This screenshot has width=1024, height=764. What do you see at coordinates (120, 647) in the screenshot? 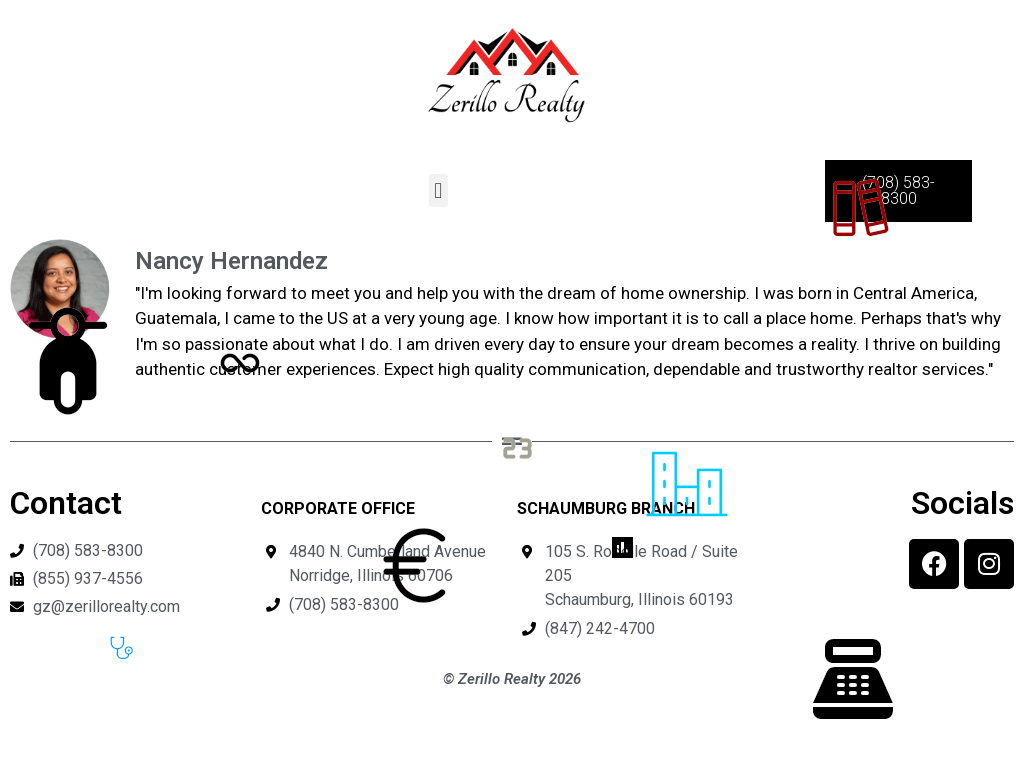
I see `access health or medical features` at bounding box center [120, 647].